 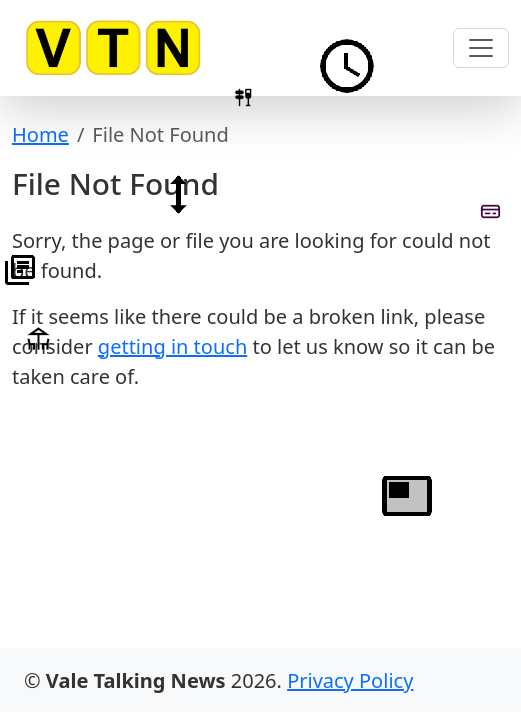 What do you see at coordinates (243, 97) in the screenshot?
I see `find tapas restaurants nearby` at bounding box center [243, 97].